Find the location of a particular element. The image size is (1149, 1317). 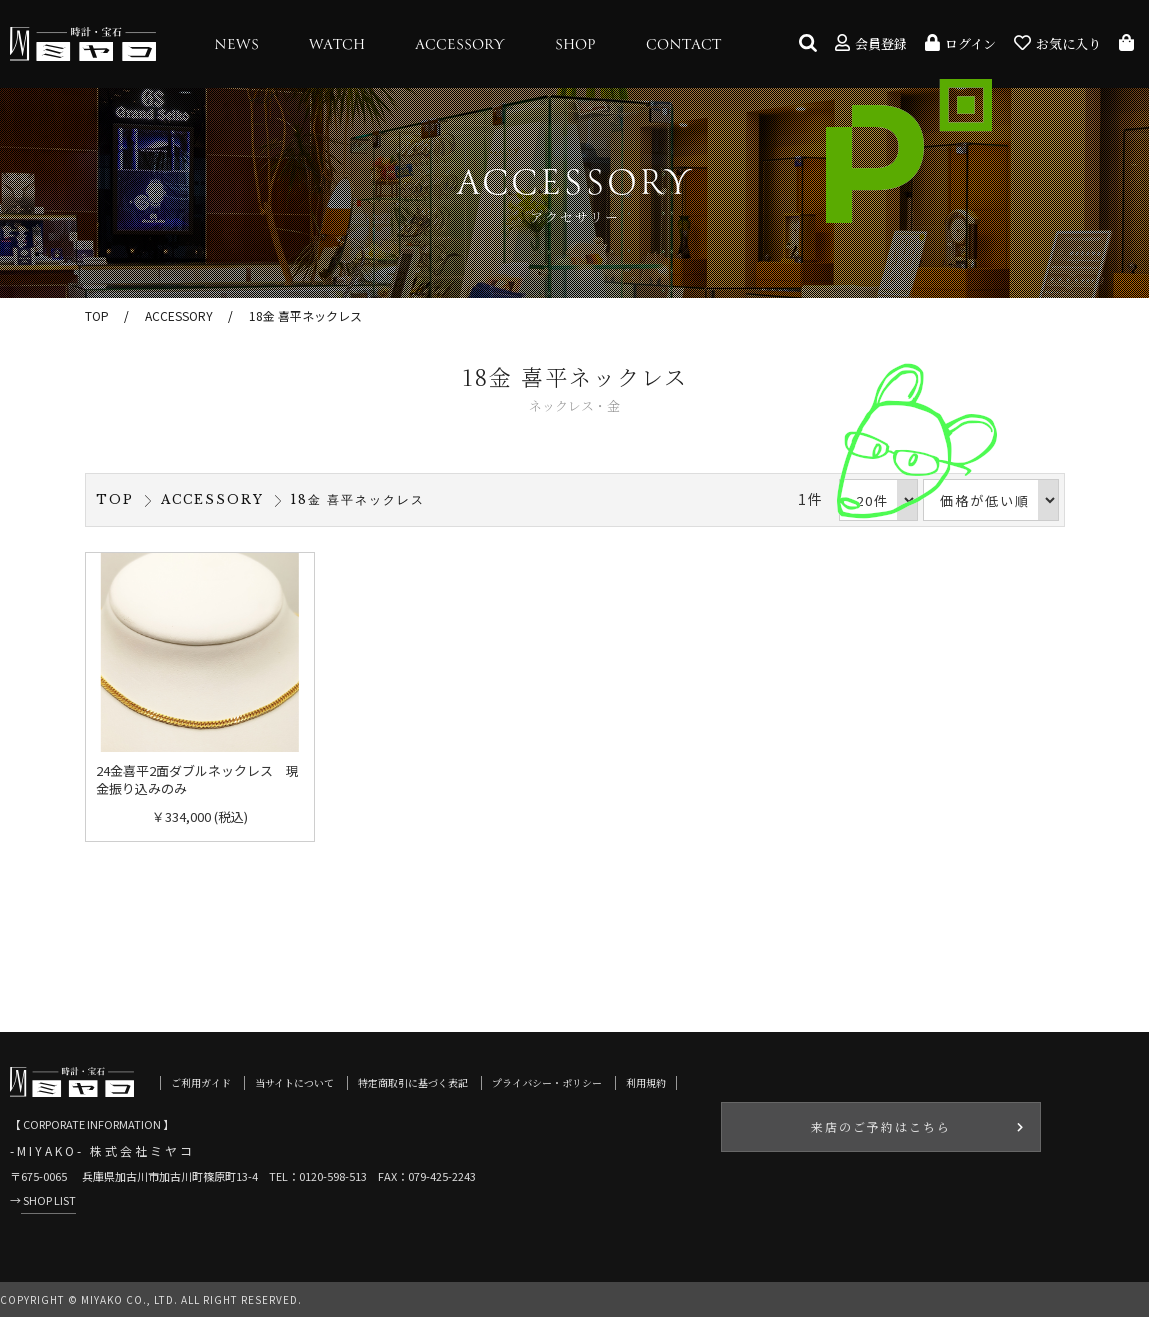

open the PicPay app is located at coordinates (909, 151).